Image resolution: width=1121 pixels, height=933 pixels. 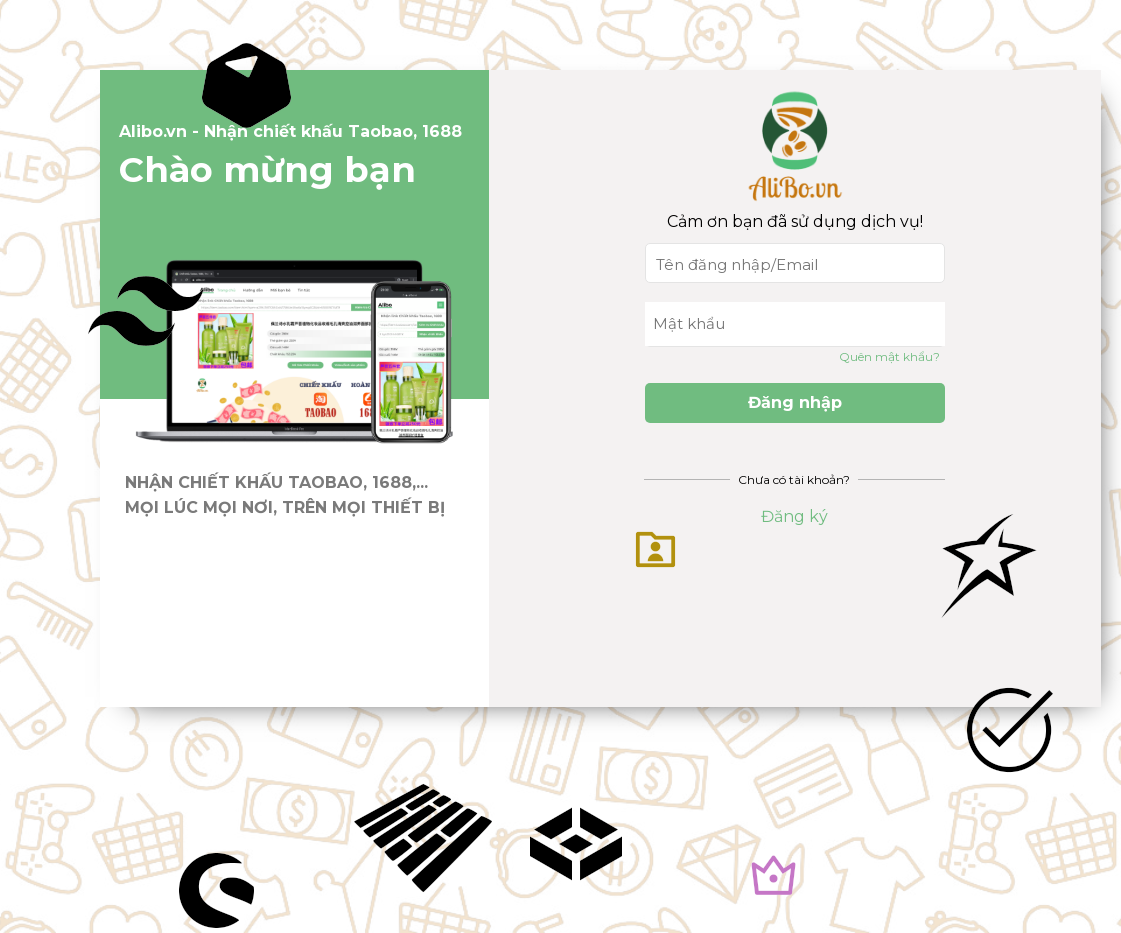 I want to click on access user profile documents, so click(x=655, y=549).